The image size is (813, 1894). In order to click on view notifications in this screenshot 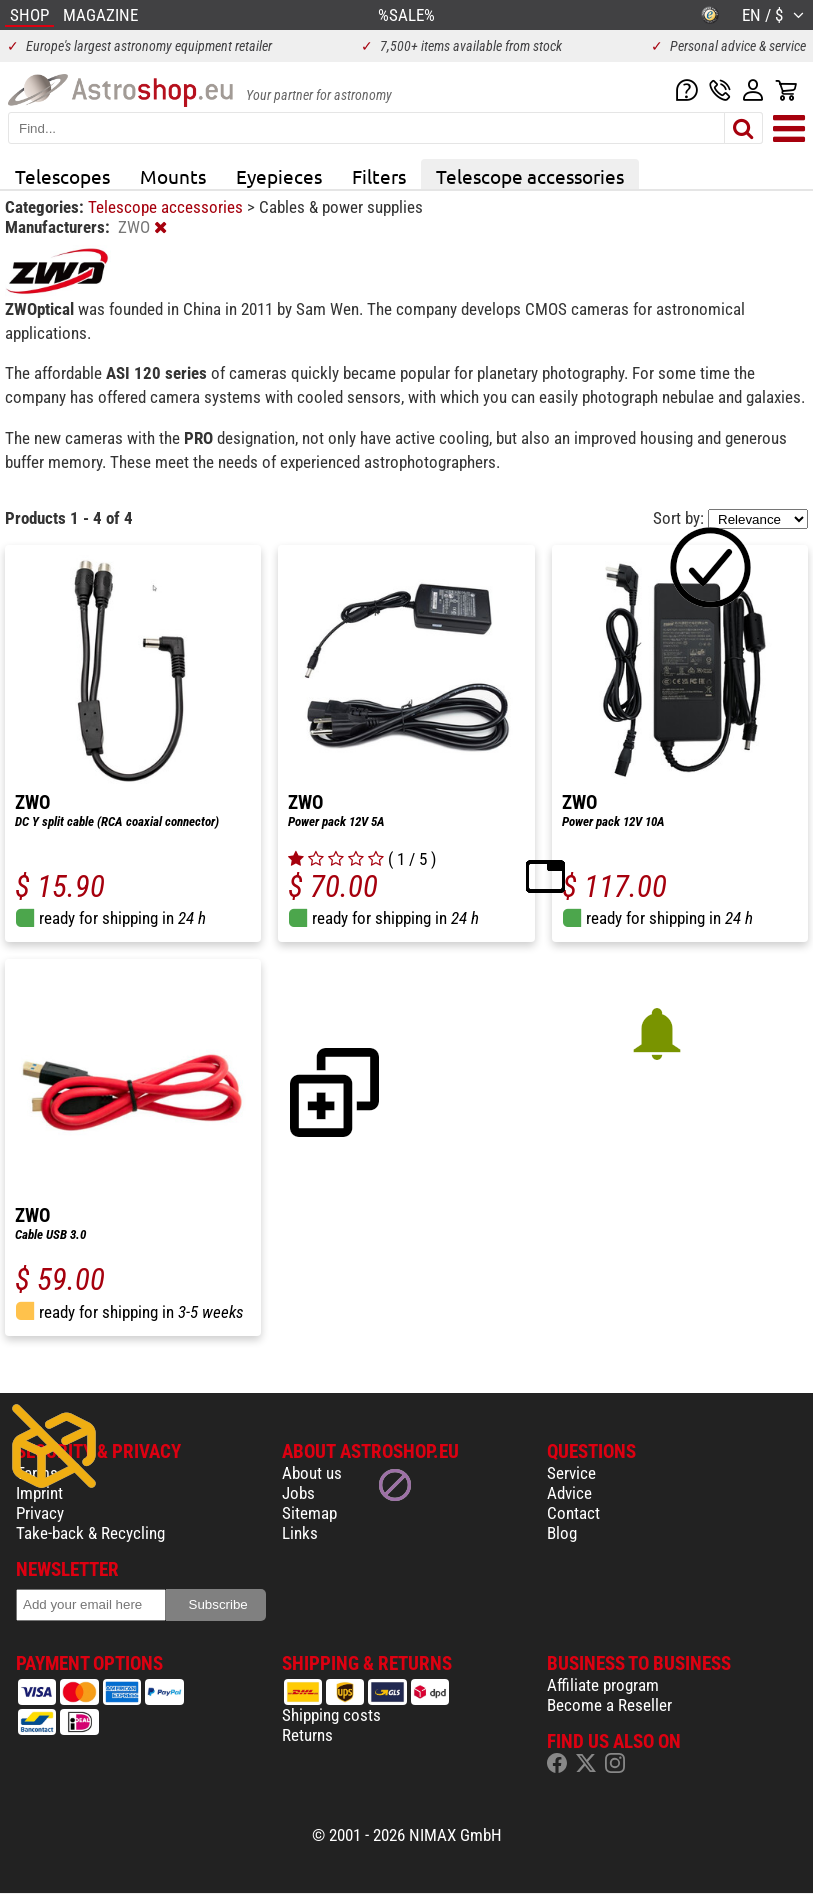, I will do `click(657, 1034)`.